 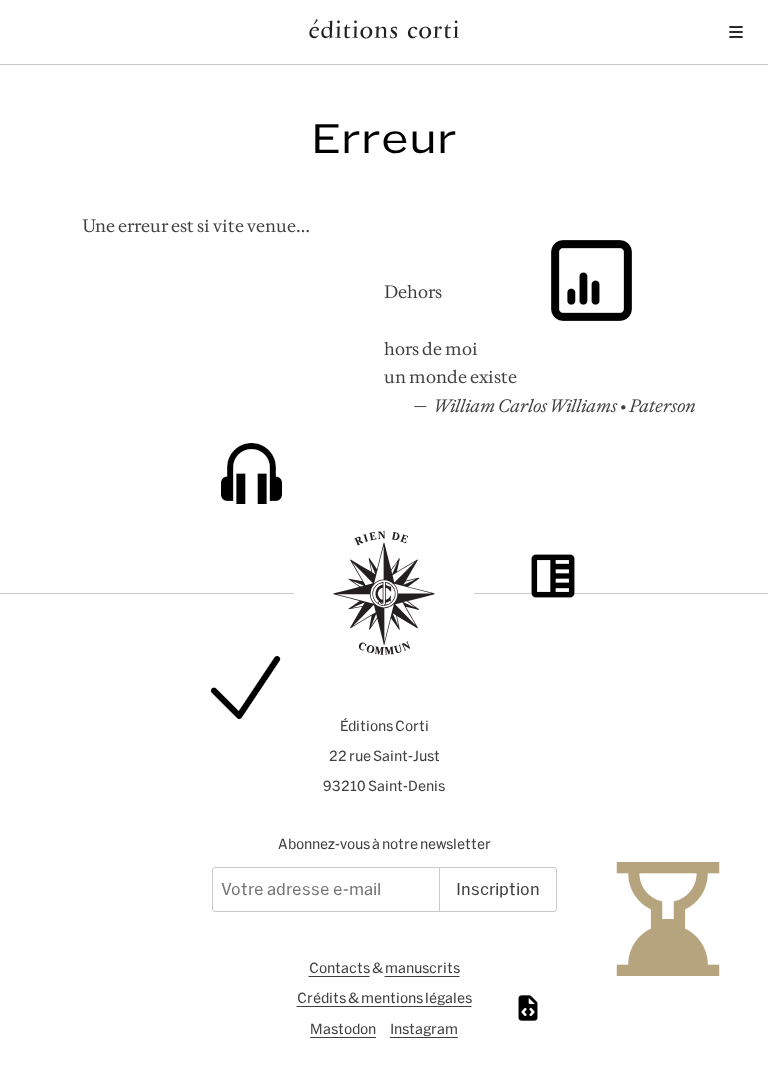 What do you see at coordinates (553, 576) in the screenshot?
I see `toggle between split-screen or half-view mode` at bounding box center [553, 576].